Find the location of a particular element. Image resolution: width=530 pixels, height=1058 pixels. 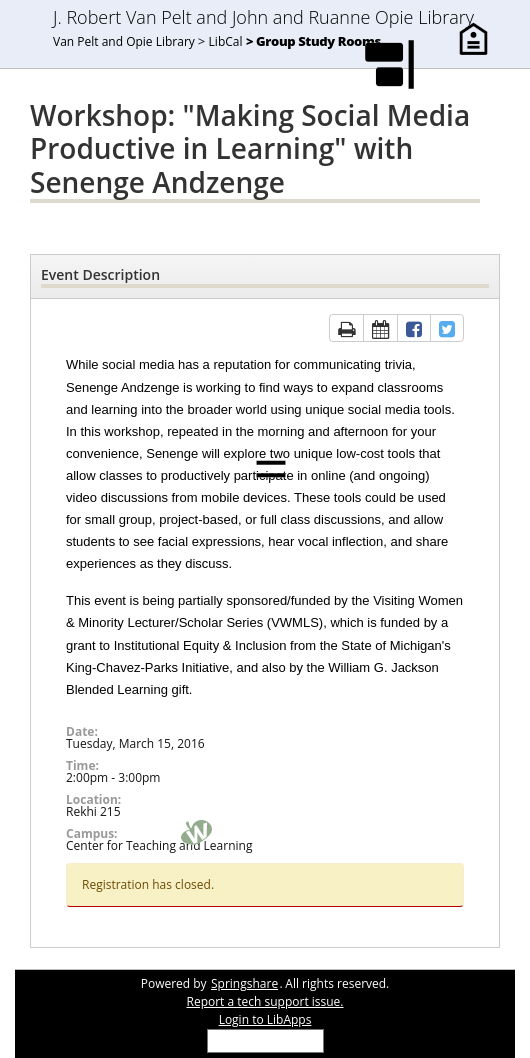

indicates equality or balance between values is located at coordinates (271, 469).